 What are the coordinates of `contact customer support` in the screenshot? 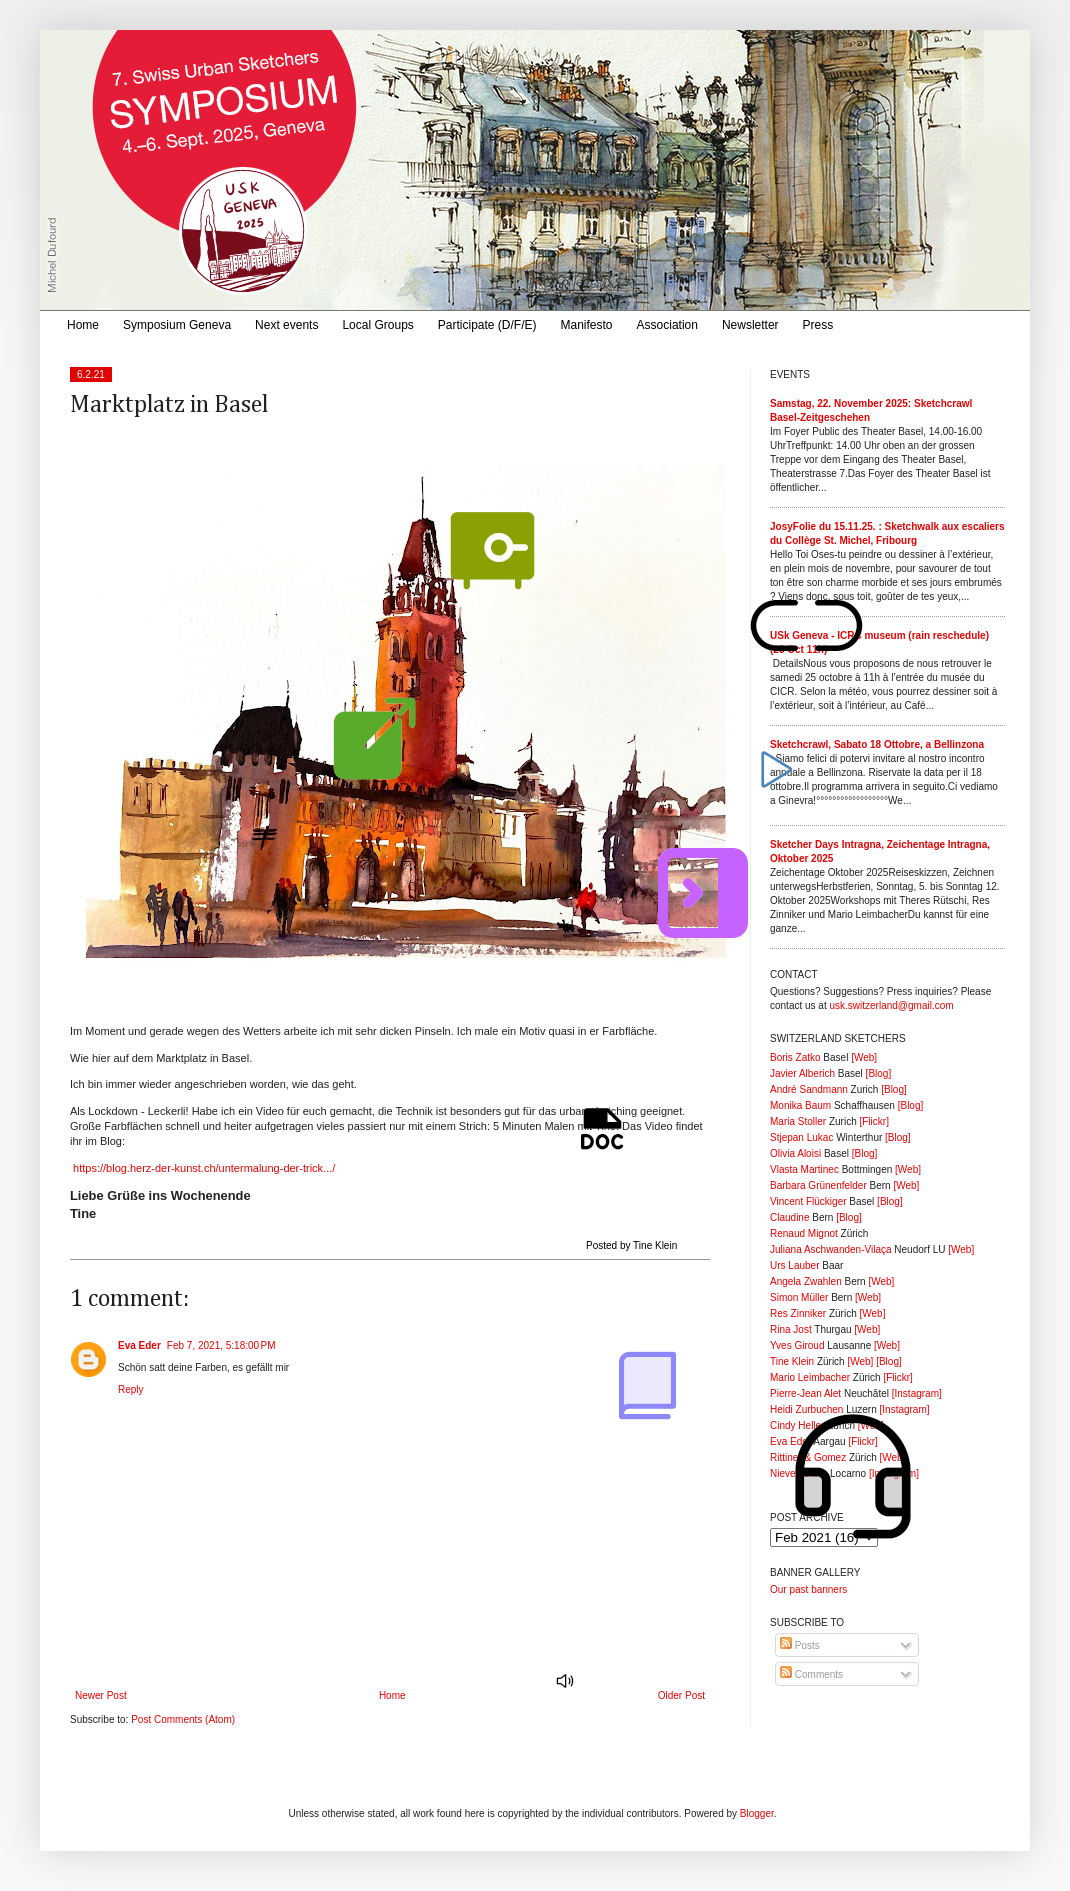 It's located at (853, 1472).